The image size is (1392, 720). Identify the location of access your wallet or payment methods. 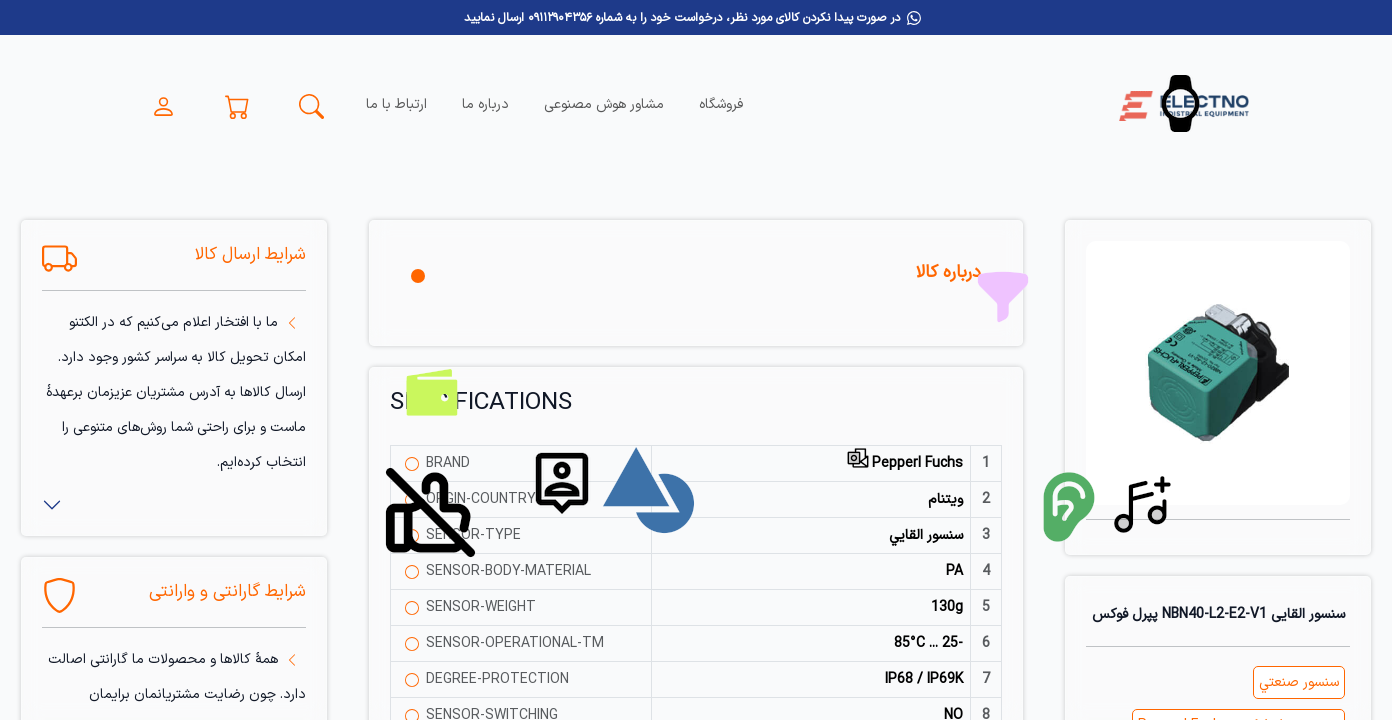
(432, 394).